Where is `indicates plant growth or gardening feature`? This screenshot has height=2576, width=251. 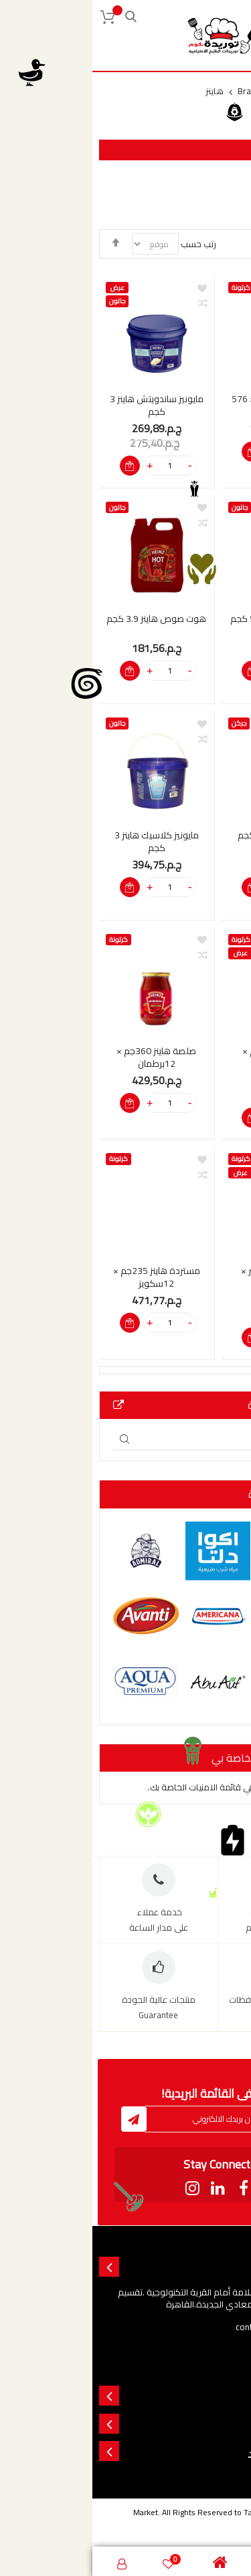 indicates plant growth or gardening feature is located at coordinates (148, 1814).